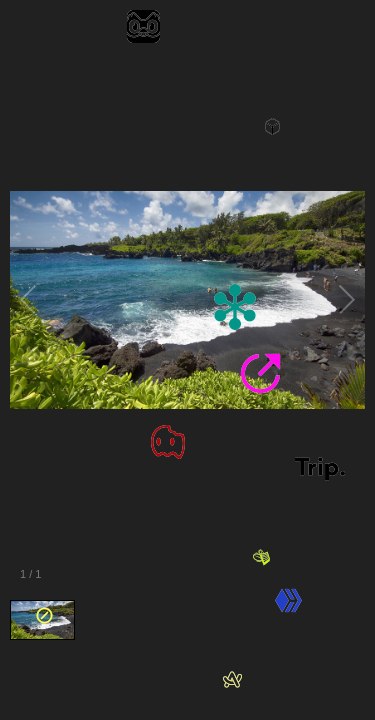  Describe the element at coordinates (272, 126) in the screenshot. I see `IPFS (InterPlanetary File System) logo` at that location.